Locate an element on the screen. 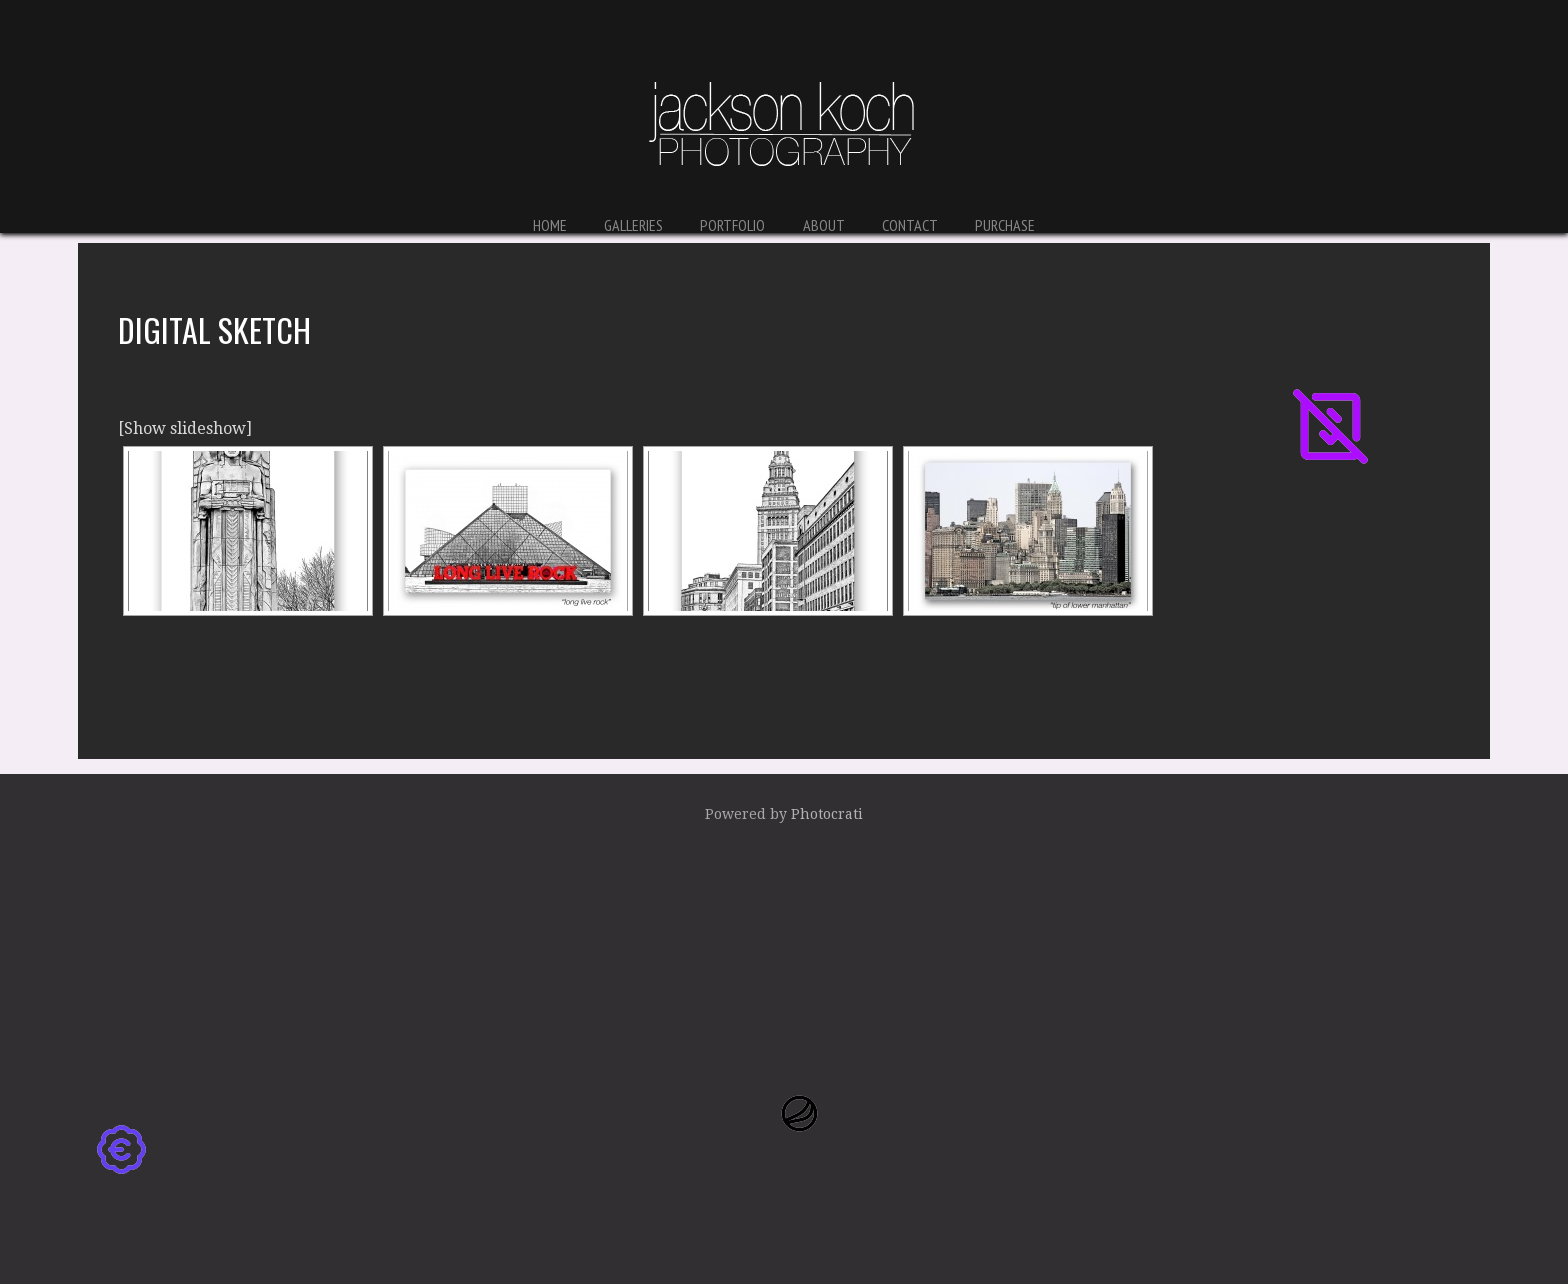 The image size is (1568, 1284). pepsi brand logo is located at coordinates (799, 1113).